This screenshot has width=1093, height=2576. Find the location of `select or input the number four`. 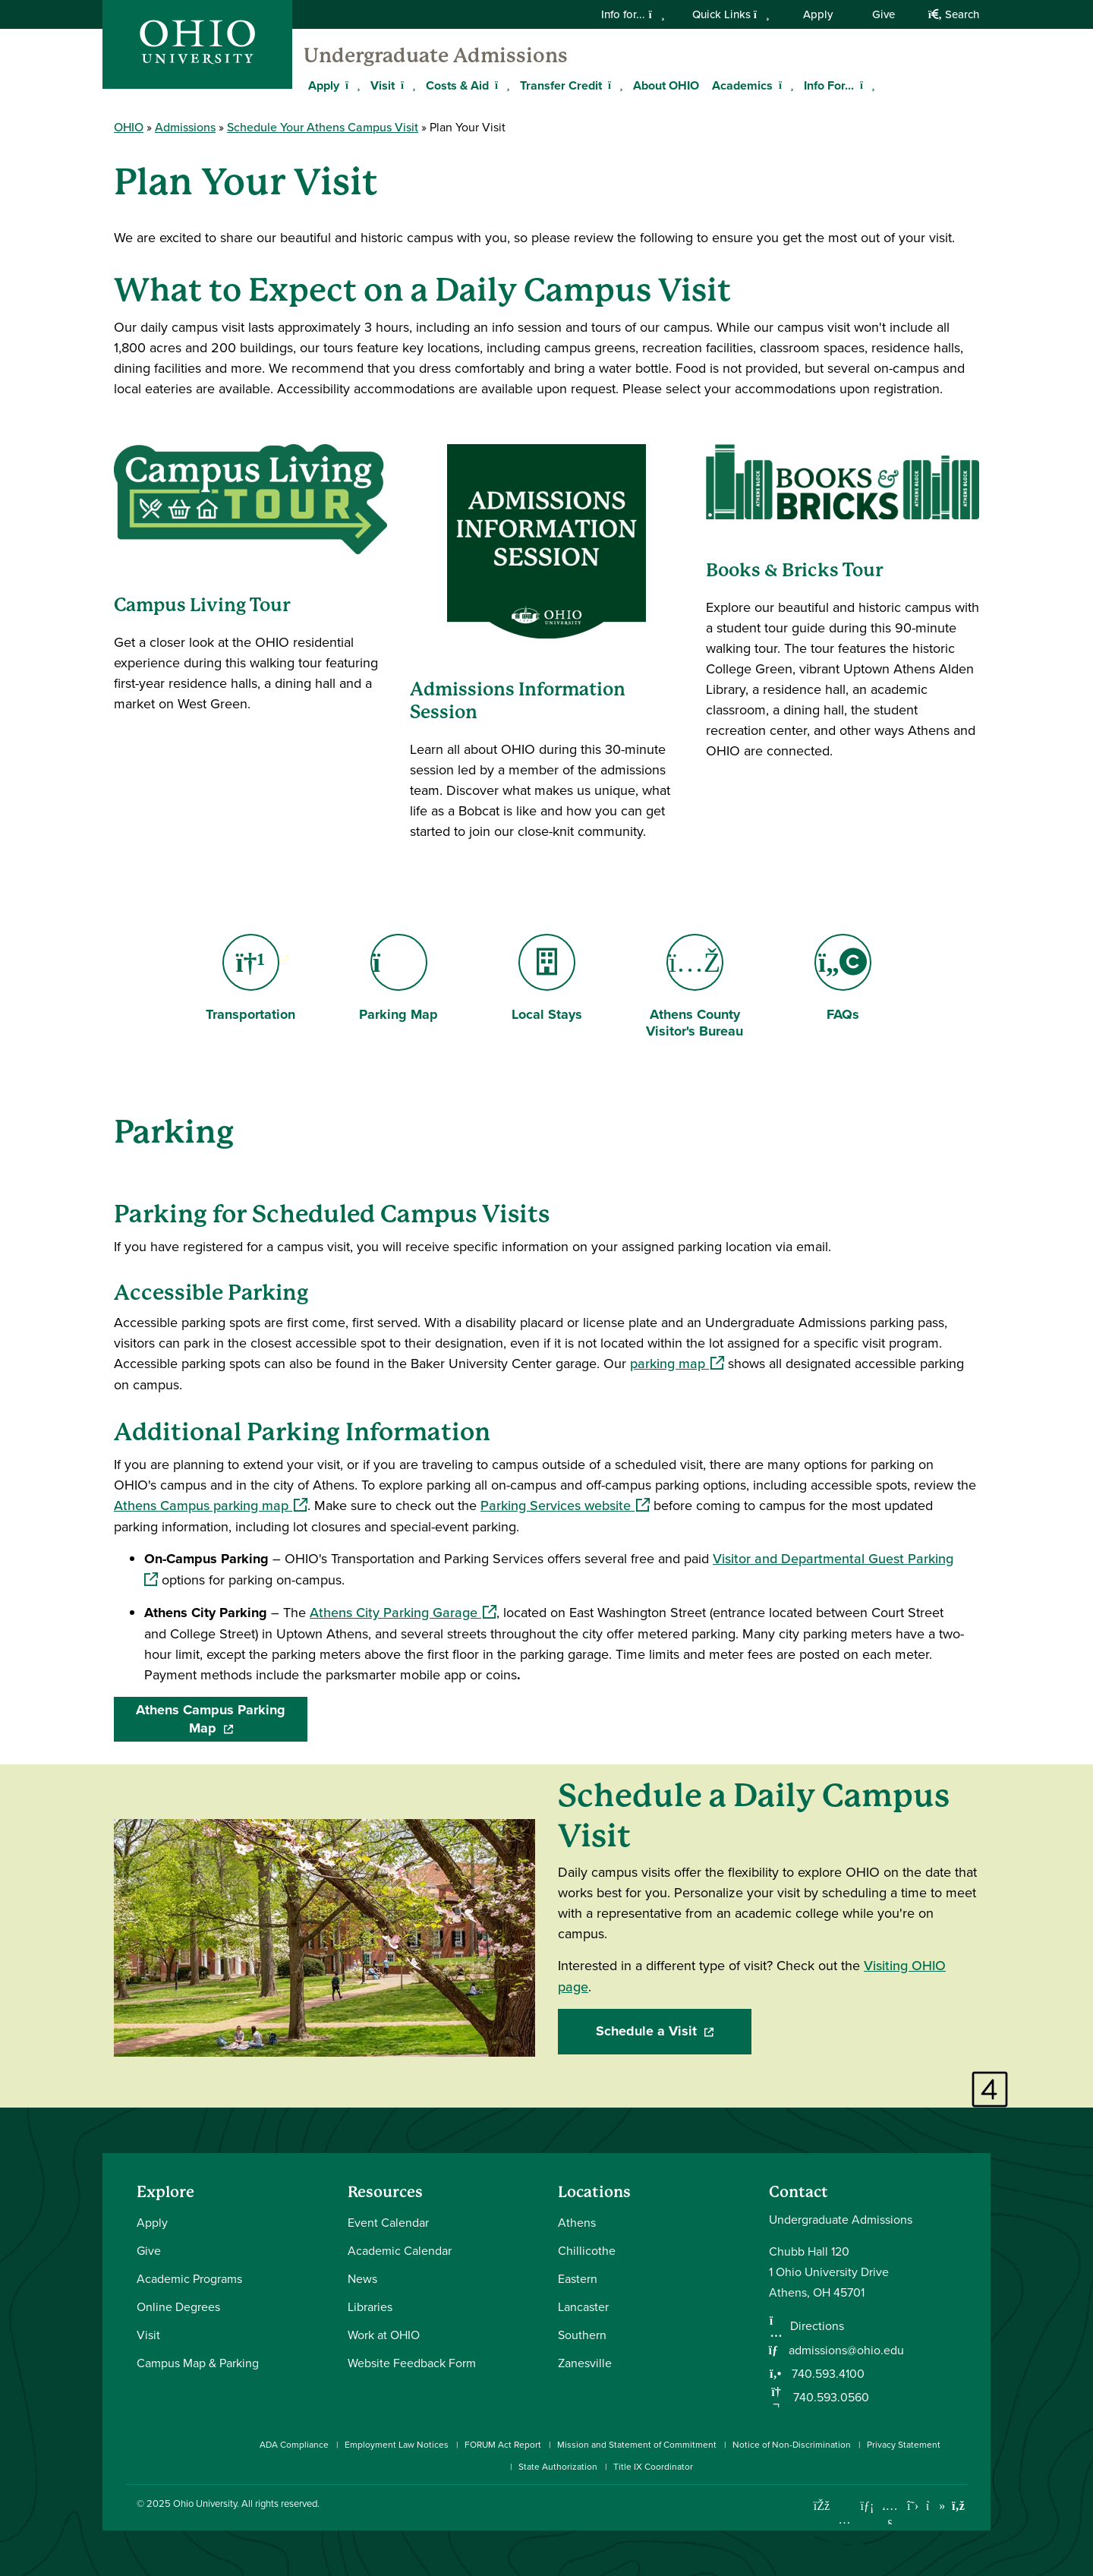

select or input the number four is located at coordinates (990, 2089).